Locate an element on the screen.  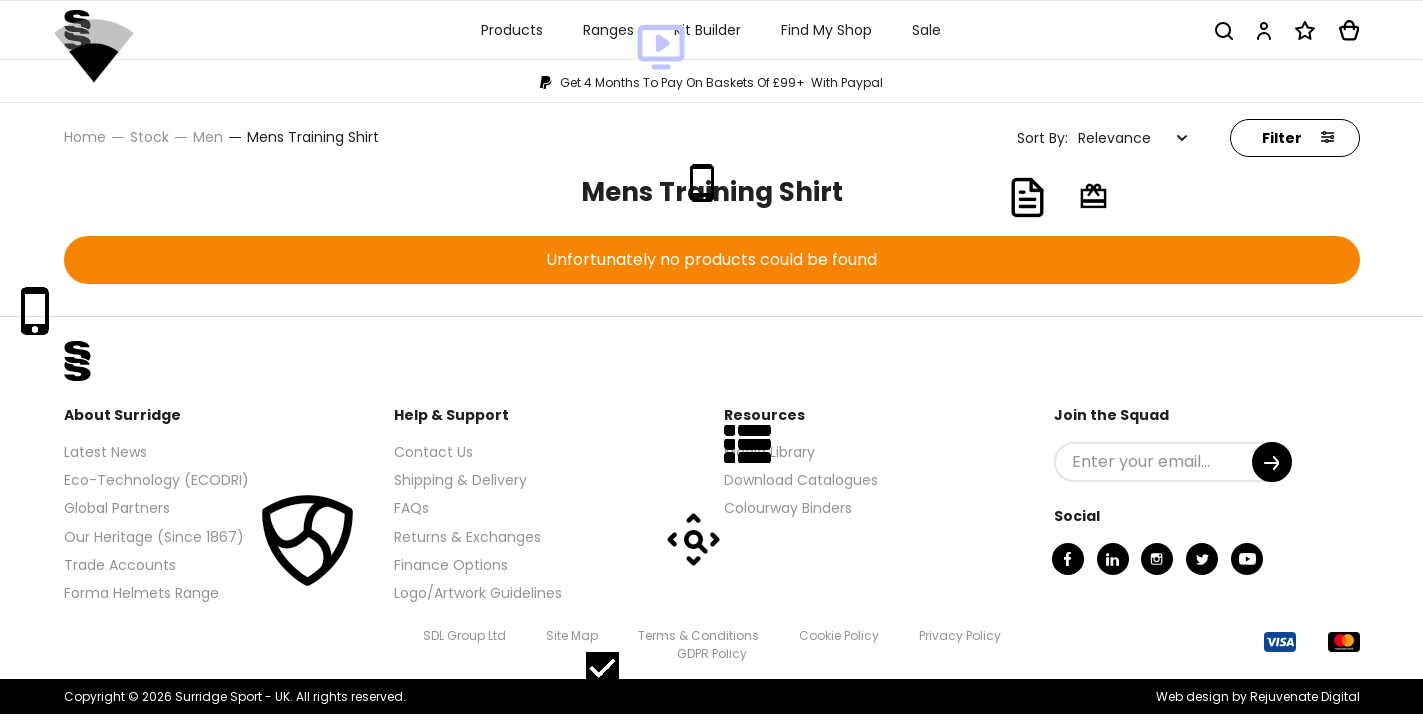
redeem a gift card or promo code is located at coordinates (1093, 196).